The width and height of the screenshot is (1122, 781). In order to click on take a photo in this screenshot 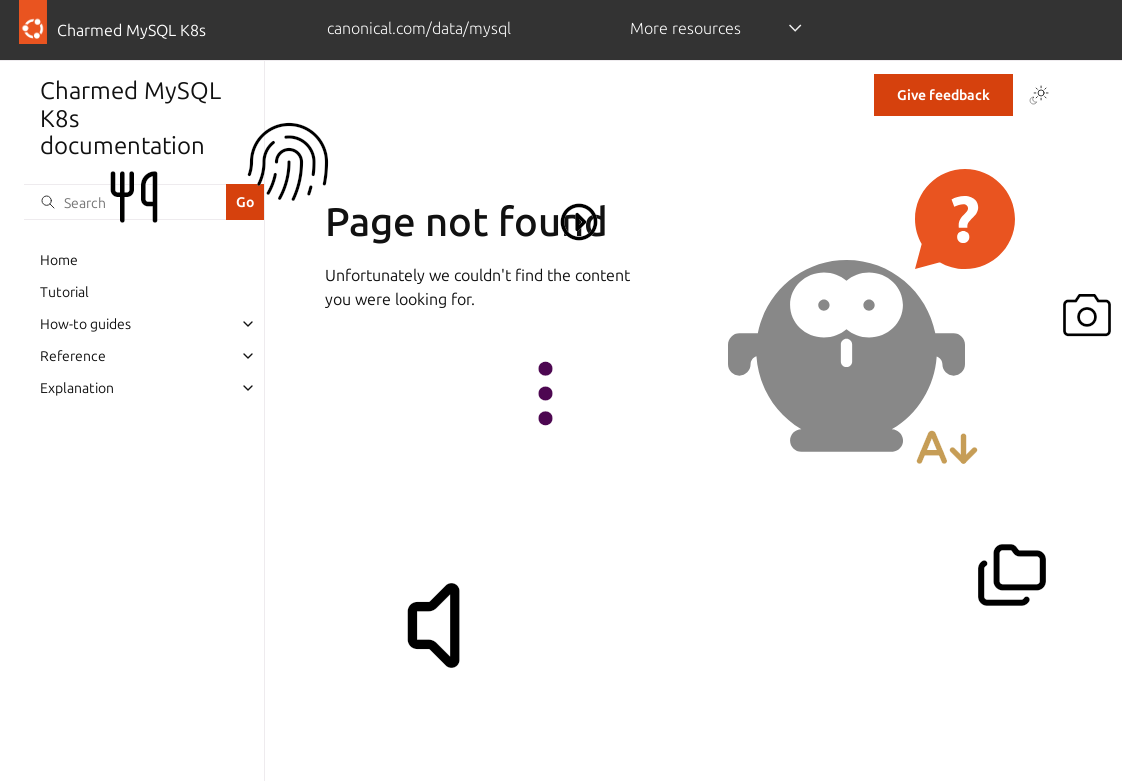, I will do `click(1087, 316)`.